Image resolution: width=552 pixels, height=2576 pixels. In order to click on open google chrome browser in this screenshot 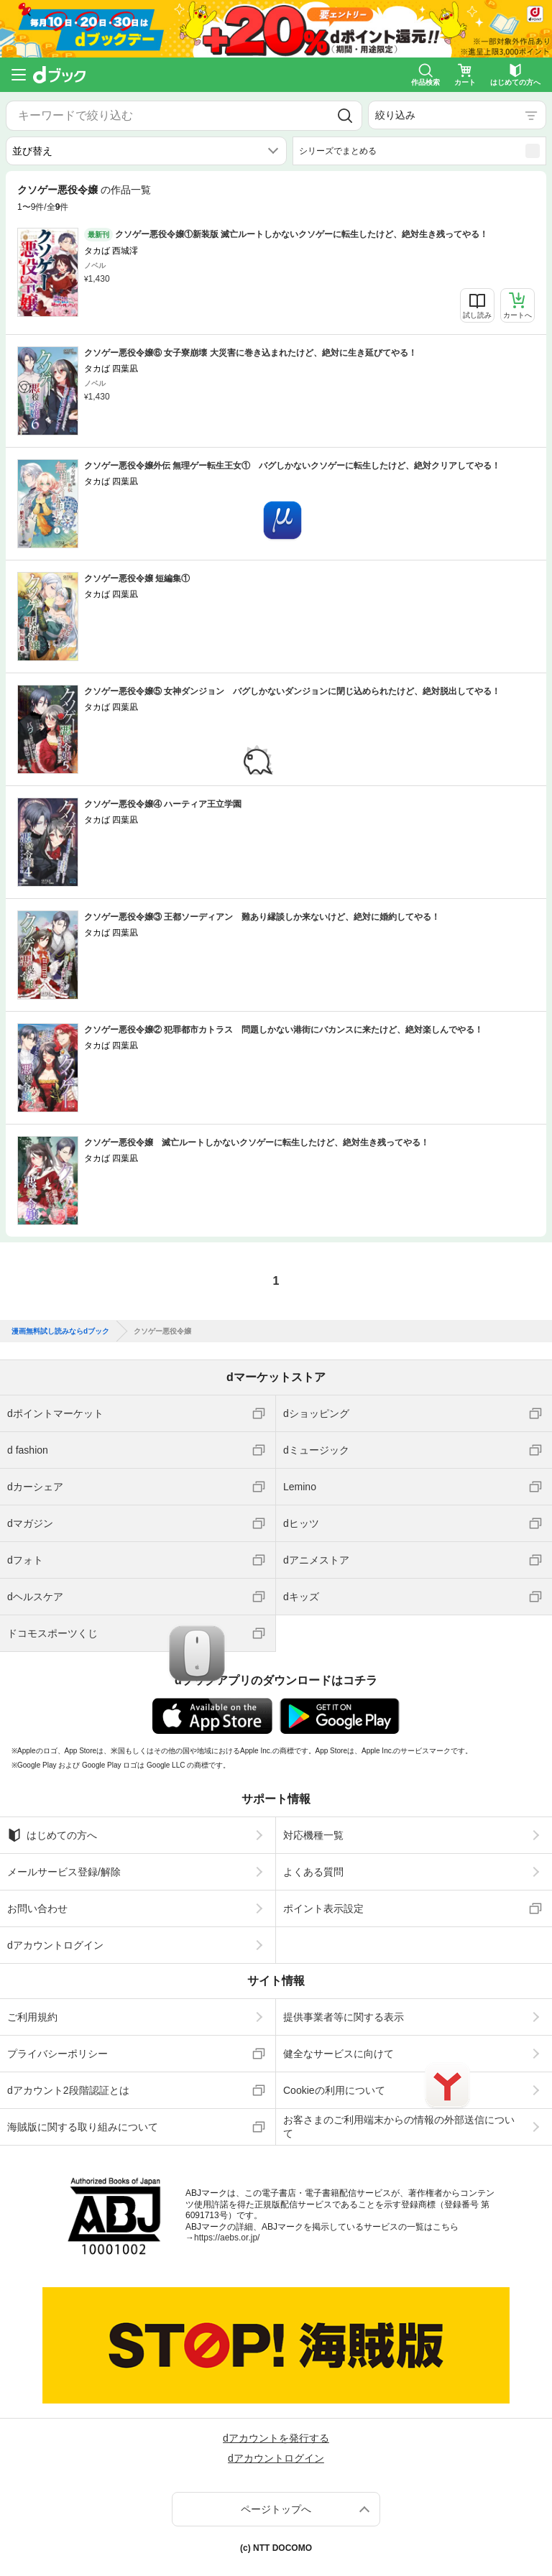, I will do `click(24, 387)`.